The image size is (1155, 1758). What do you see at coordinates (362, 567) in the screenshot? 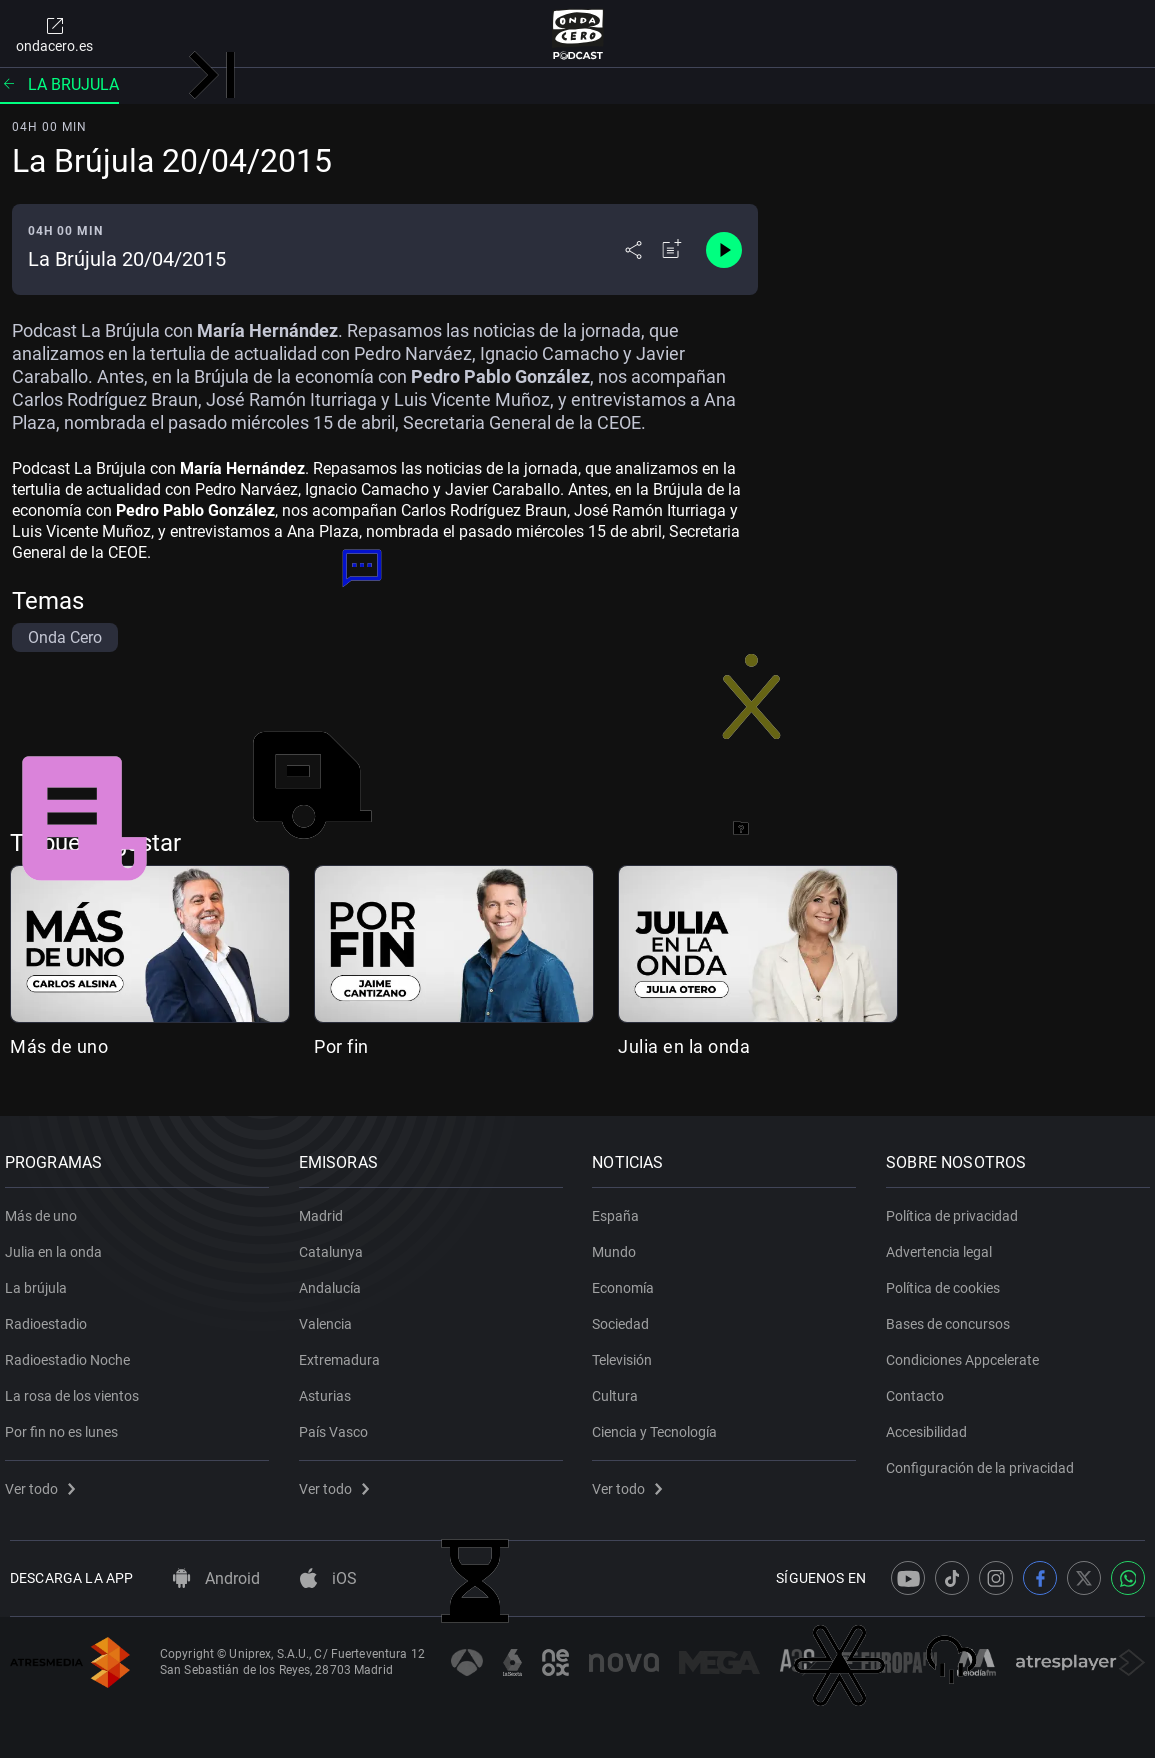
I see `open messaging or chat` at bounding box center [362, 567].